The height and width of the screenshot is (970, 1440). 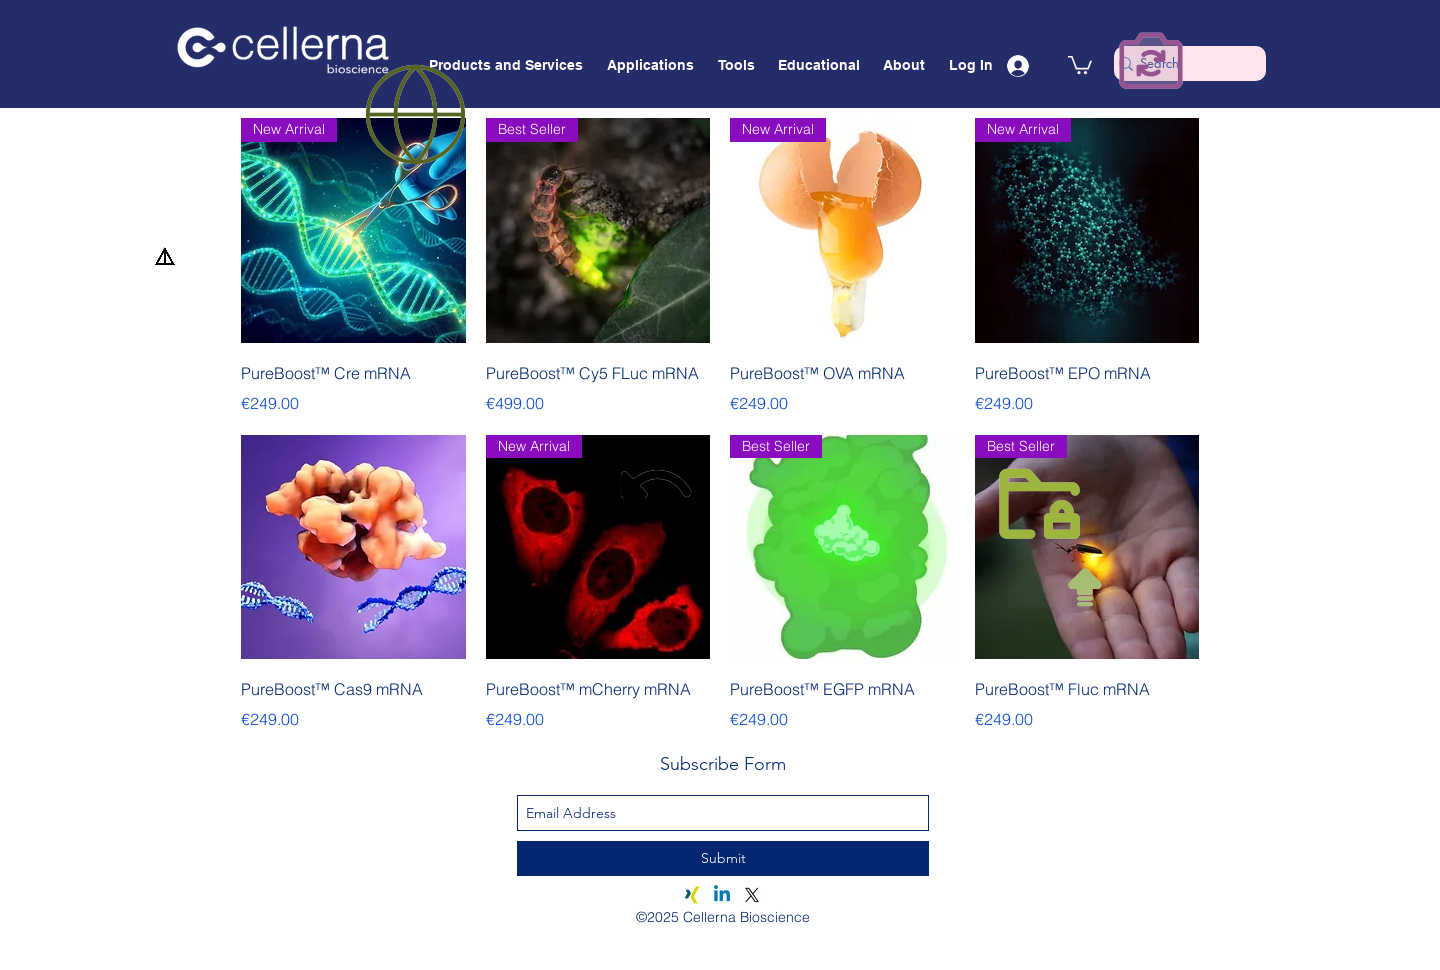 I want to click on access a password-protected folder, so click(x=1039, y=504).